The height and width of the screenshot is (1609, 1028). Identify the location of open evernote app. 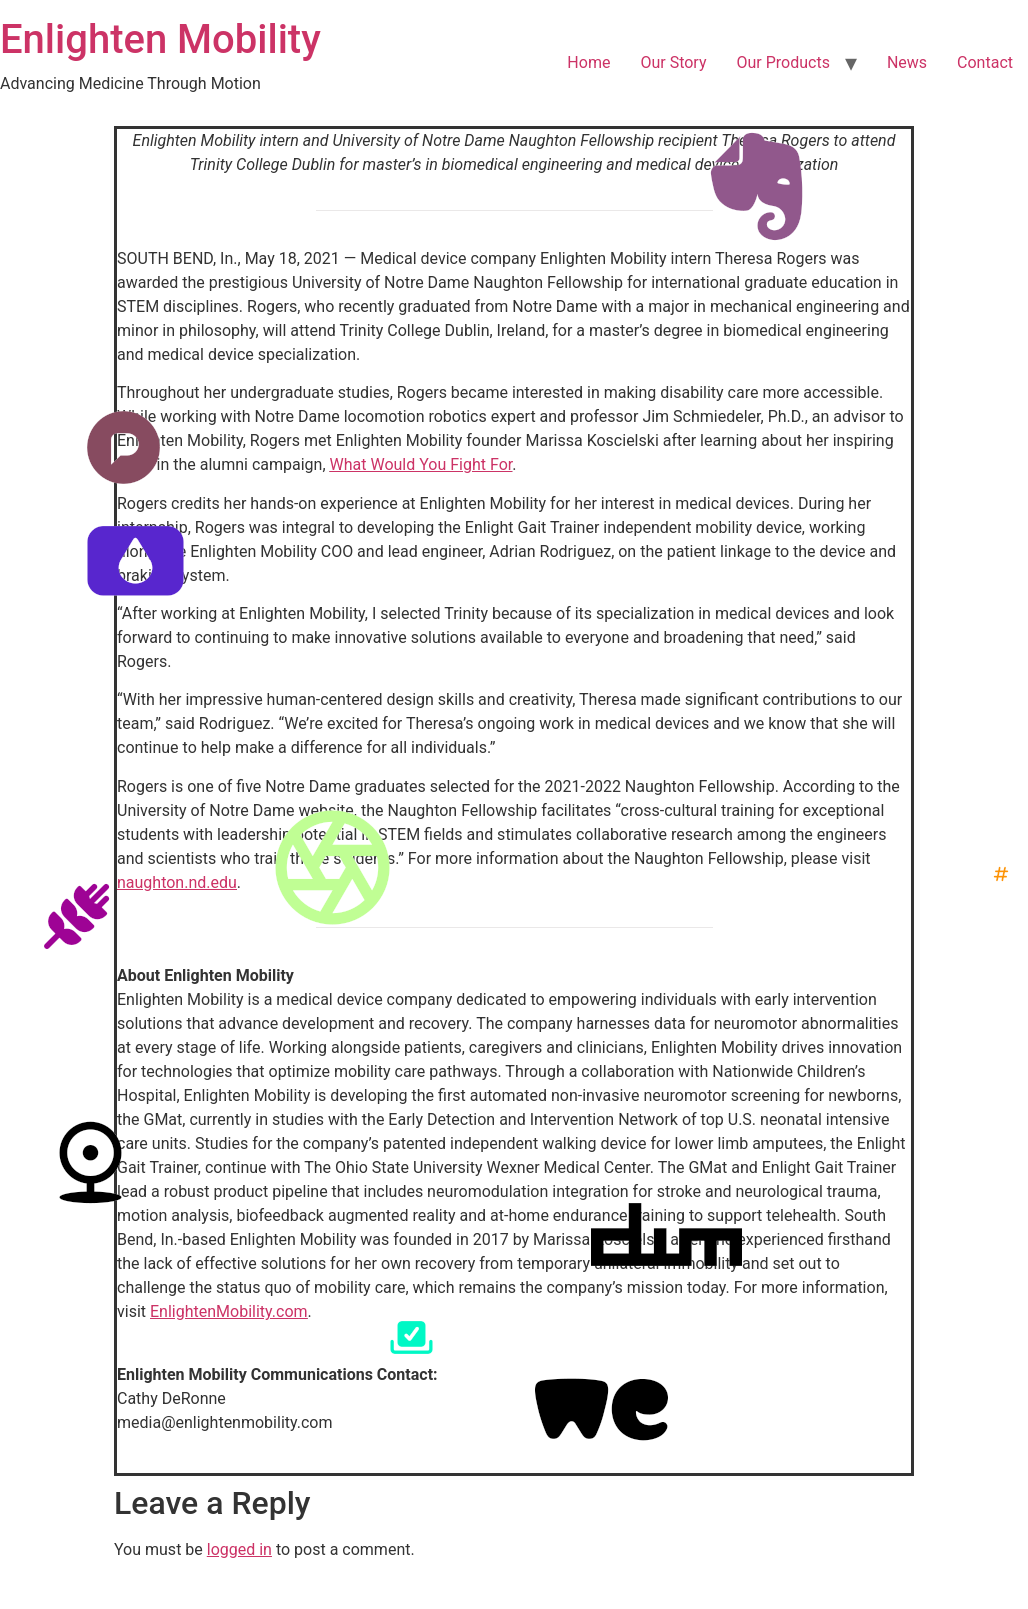
(756, 186).